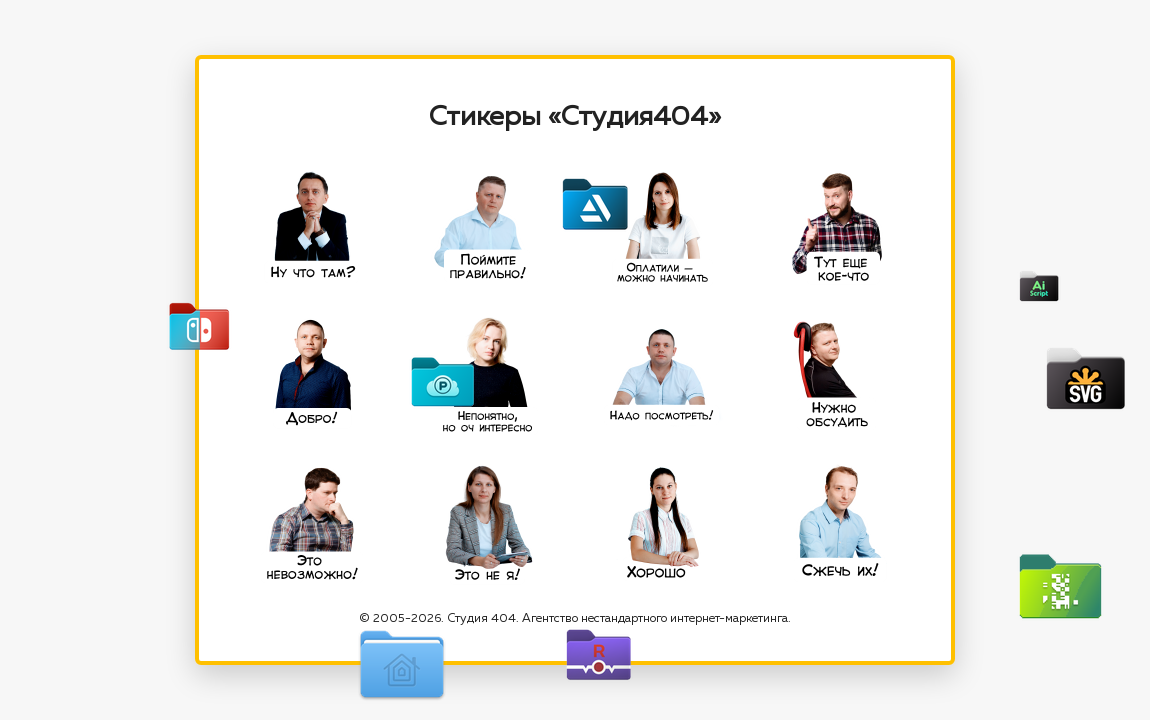 The width and height of the screenshot is (1150, 720). What do you see at coordinates (1060, 588) in the screenshot?
I see `open your GameJolt games folder` at bounding box center [1060, 588].